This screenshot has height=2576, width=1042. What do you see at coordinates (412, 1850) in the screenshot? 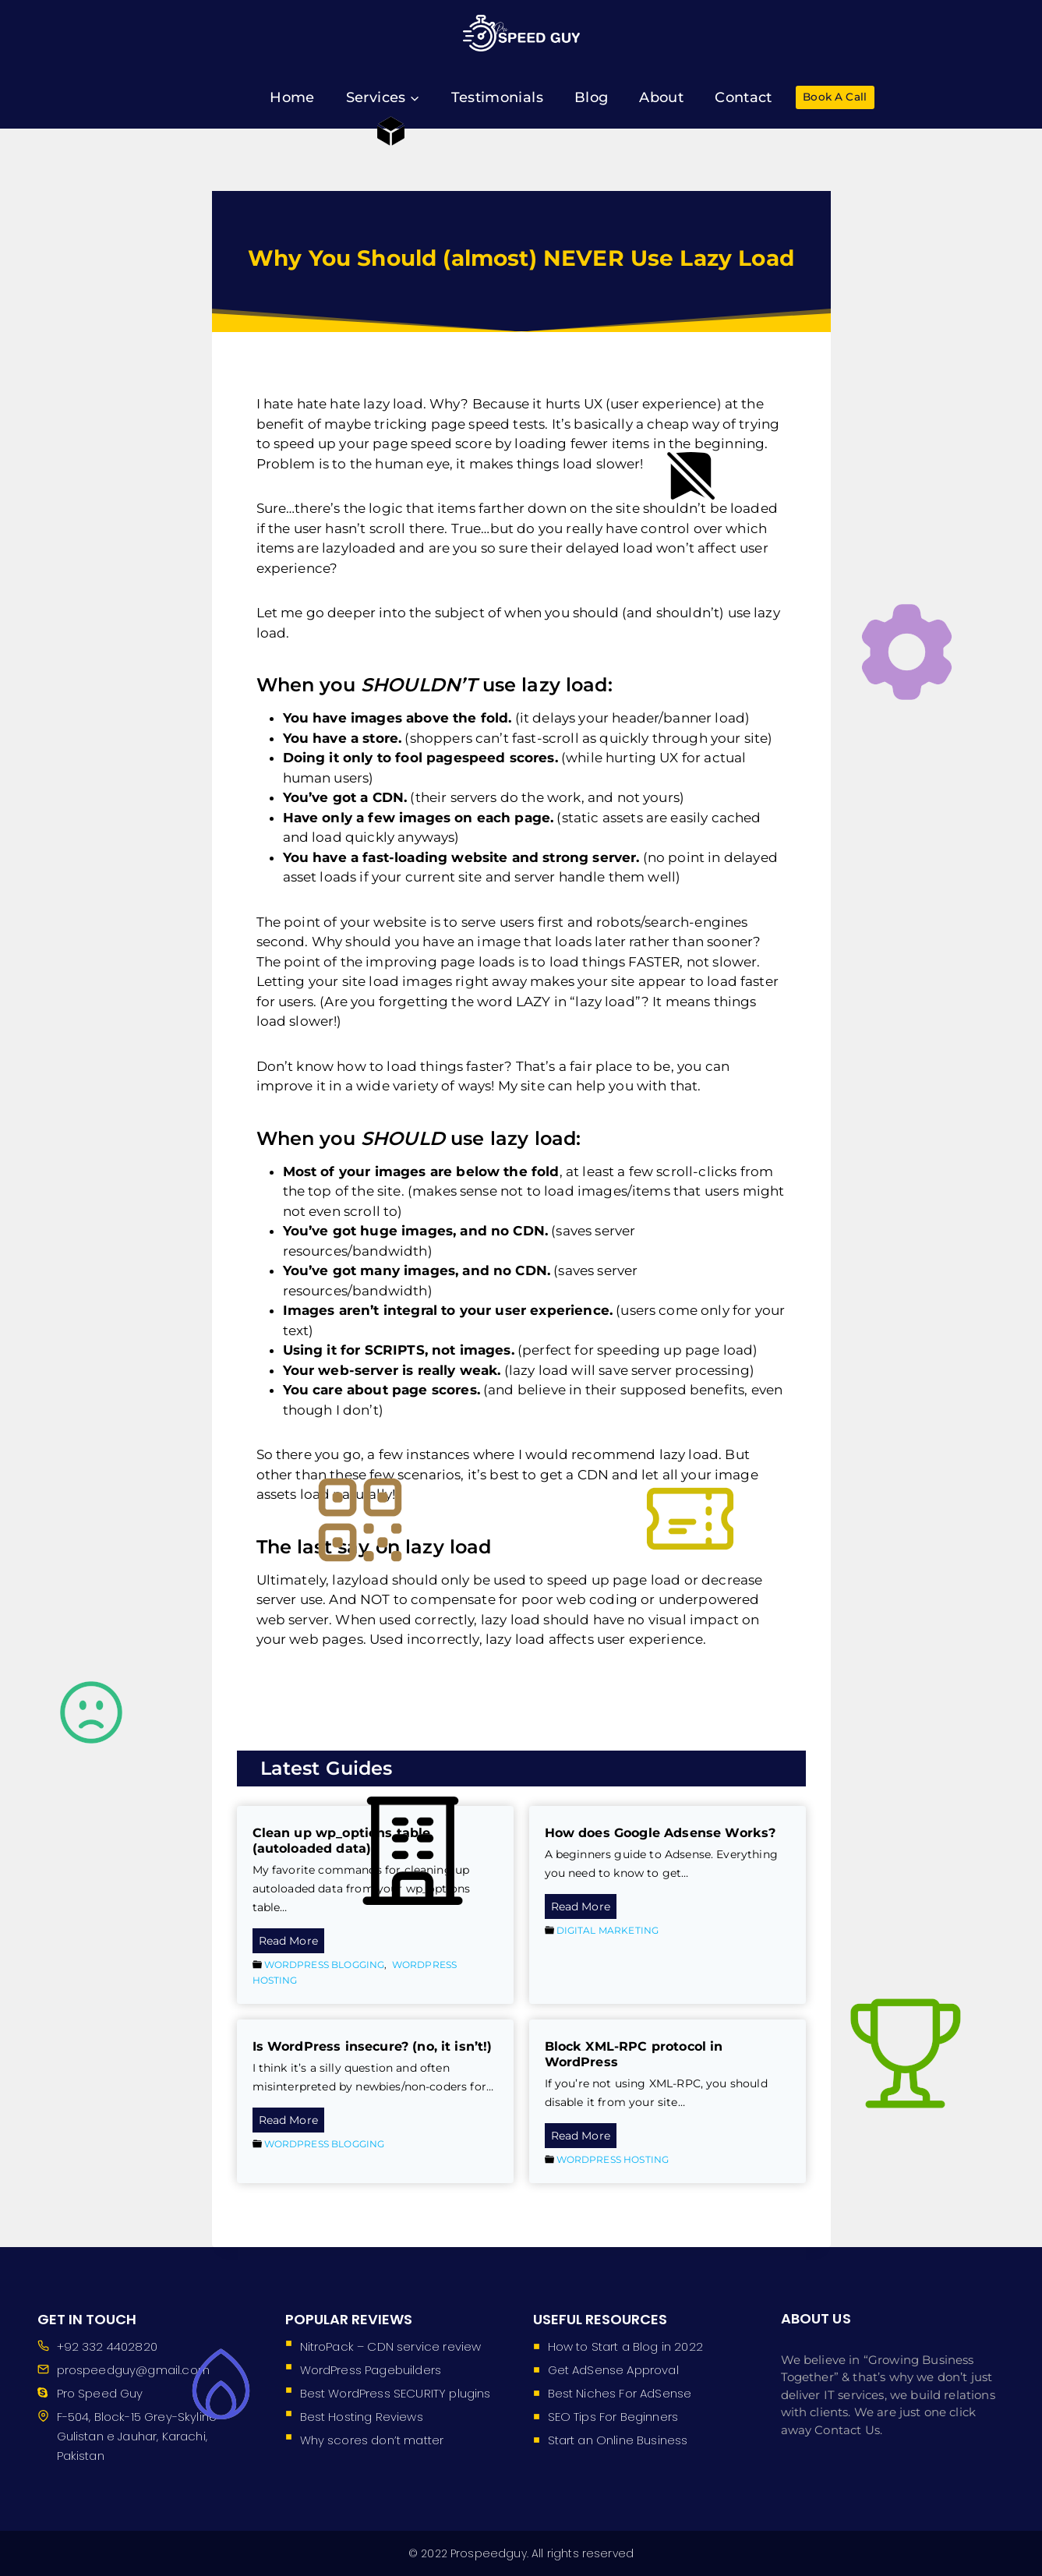
I see `view office or workplace information` at bounding box center [412, 1850].